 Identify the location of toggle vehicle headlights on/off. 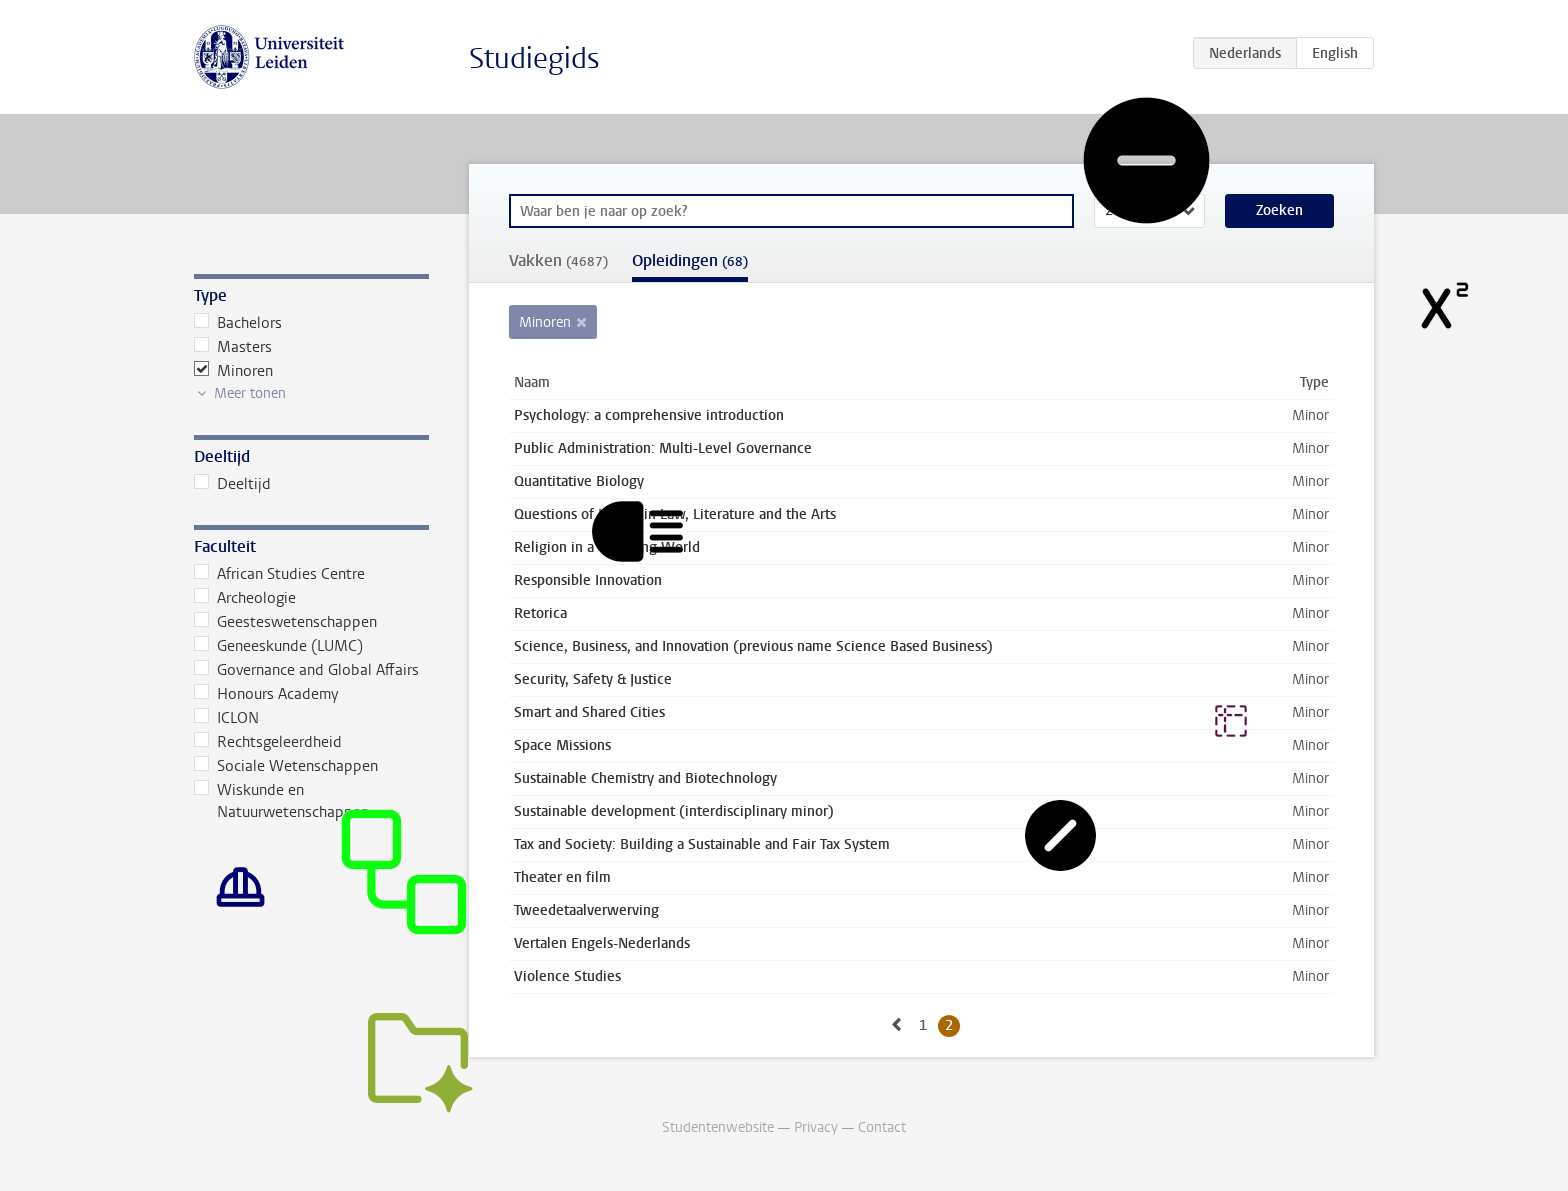
(637, 531).